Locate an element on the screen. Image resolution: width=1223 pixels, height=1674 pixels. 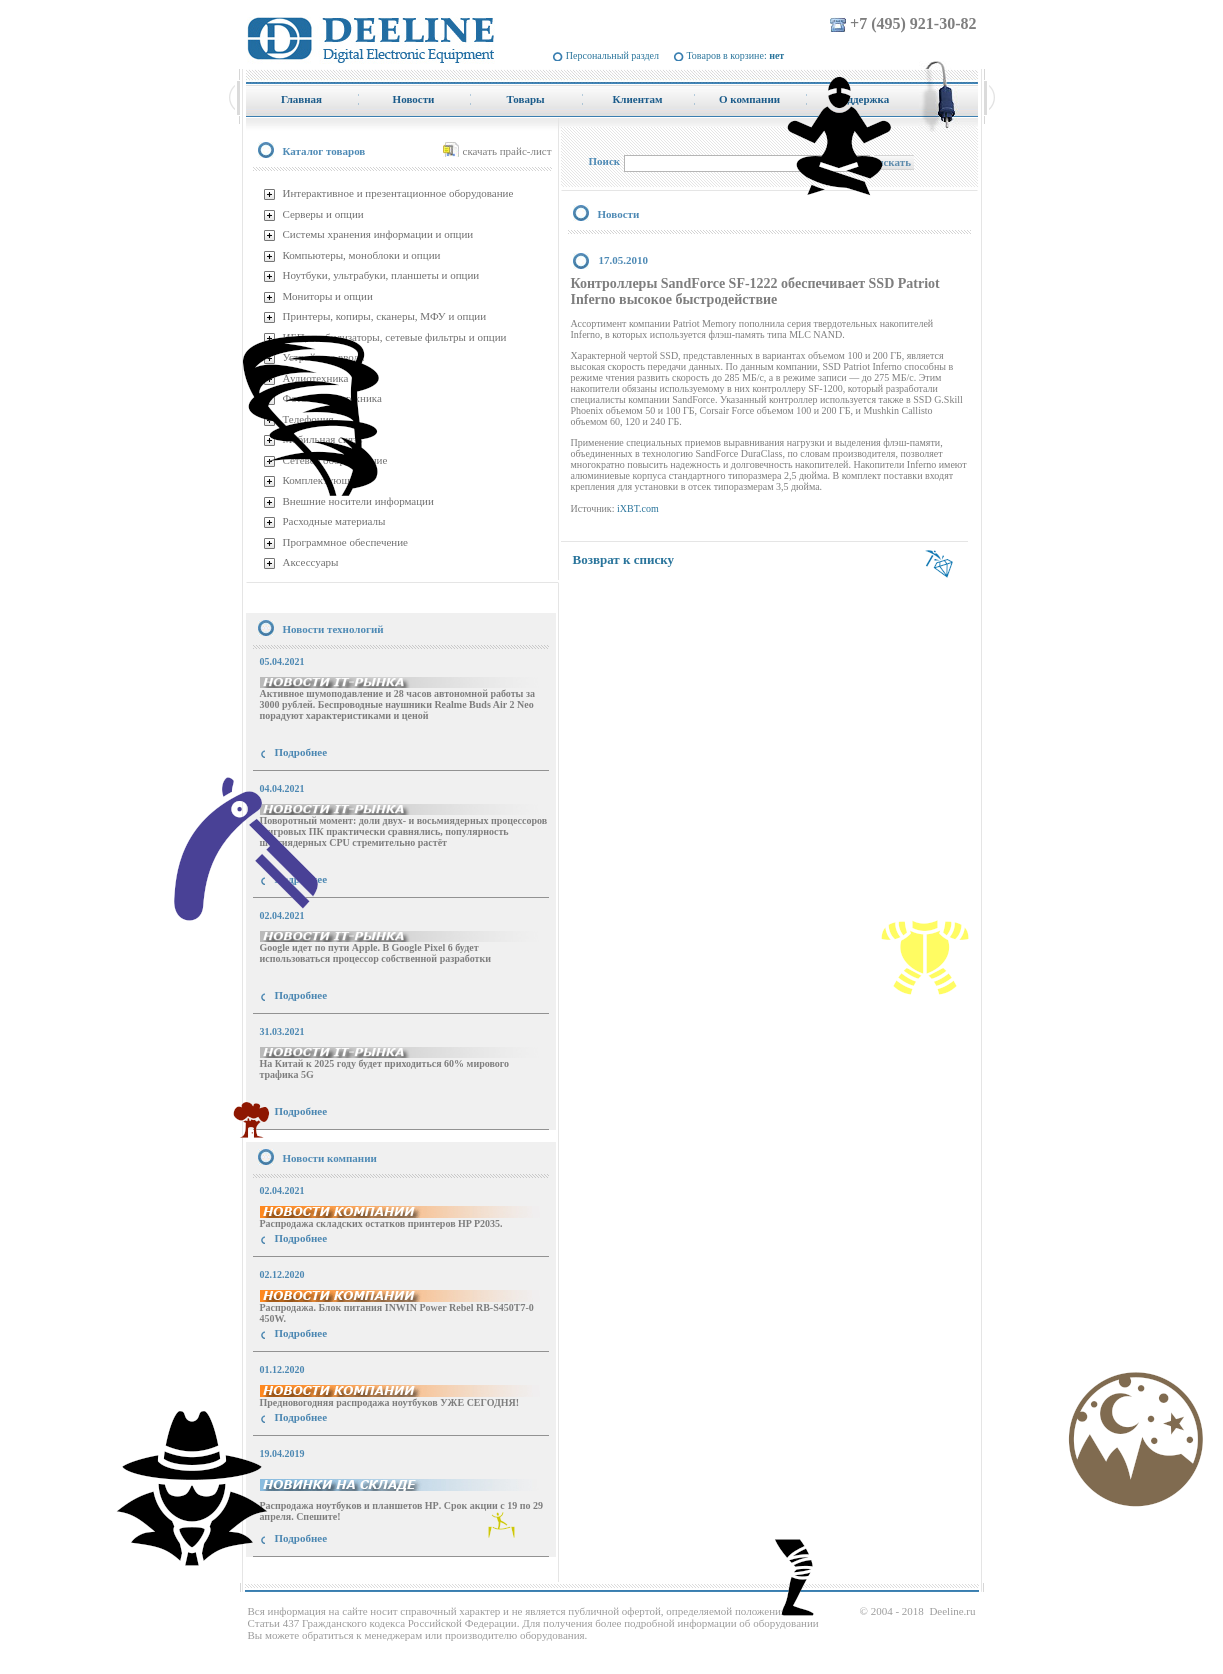
circus or acrobatics game category is located at coordinates (501, 1524).